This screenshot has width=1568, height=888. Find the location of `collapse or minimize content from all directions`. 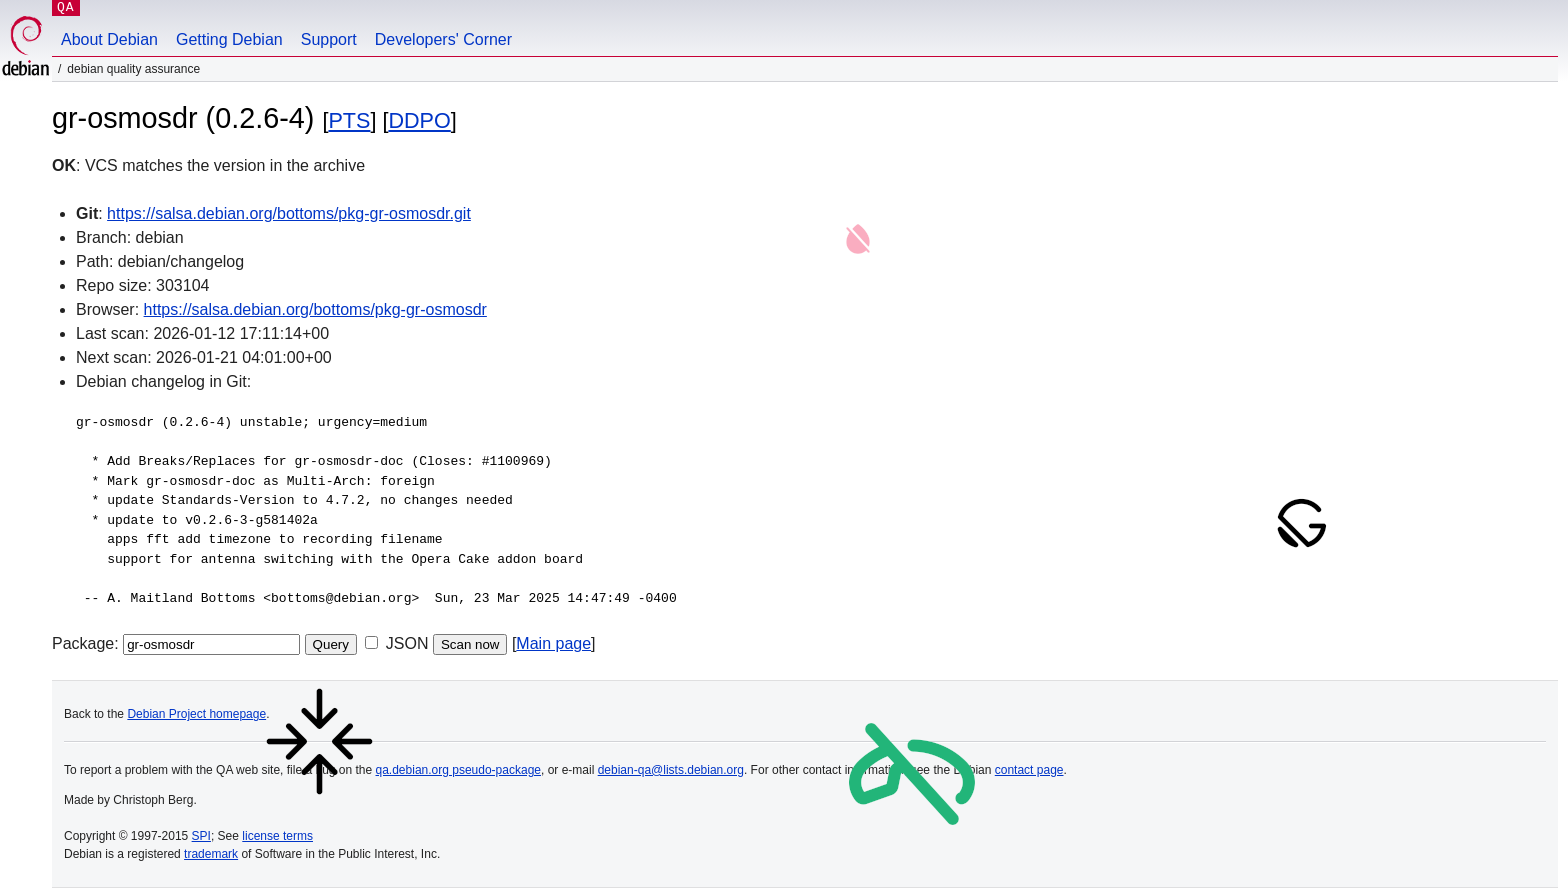

collapse or minimize content from all directions is located at coordinates (319, 741).